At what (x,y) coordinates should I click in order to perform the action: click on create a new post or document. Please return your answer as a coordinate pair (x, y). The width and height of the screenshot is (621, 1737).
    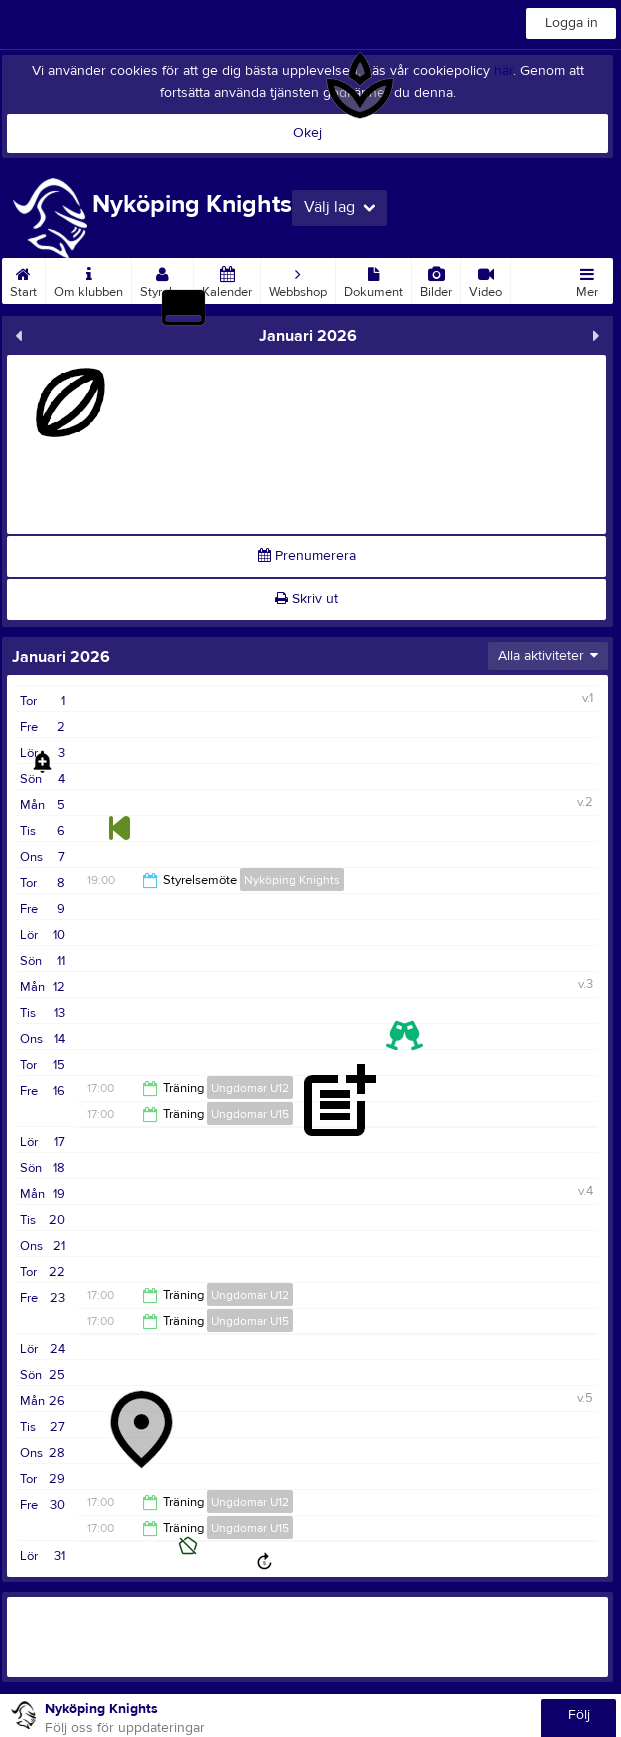
    Looking at the image, I should click on (338, 1101).